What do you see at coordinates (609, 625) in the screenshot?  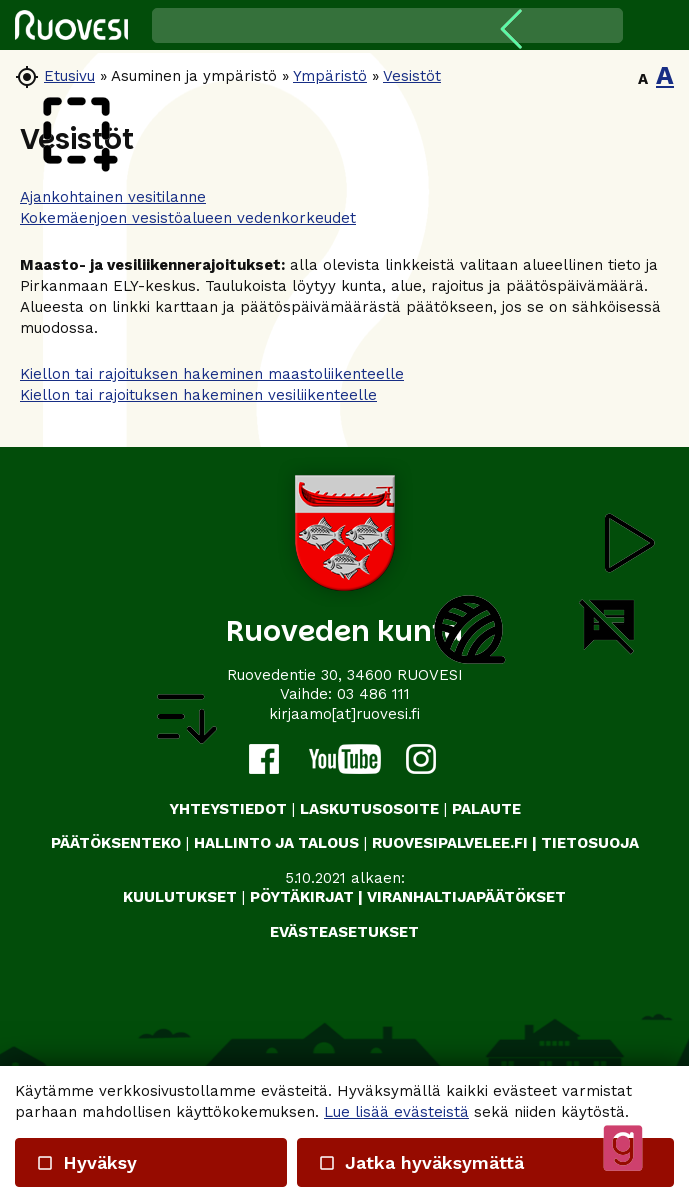 I see `mute or disable speaker notes` at bounding box center [609, 625].